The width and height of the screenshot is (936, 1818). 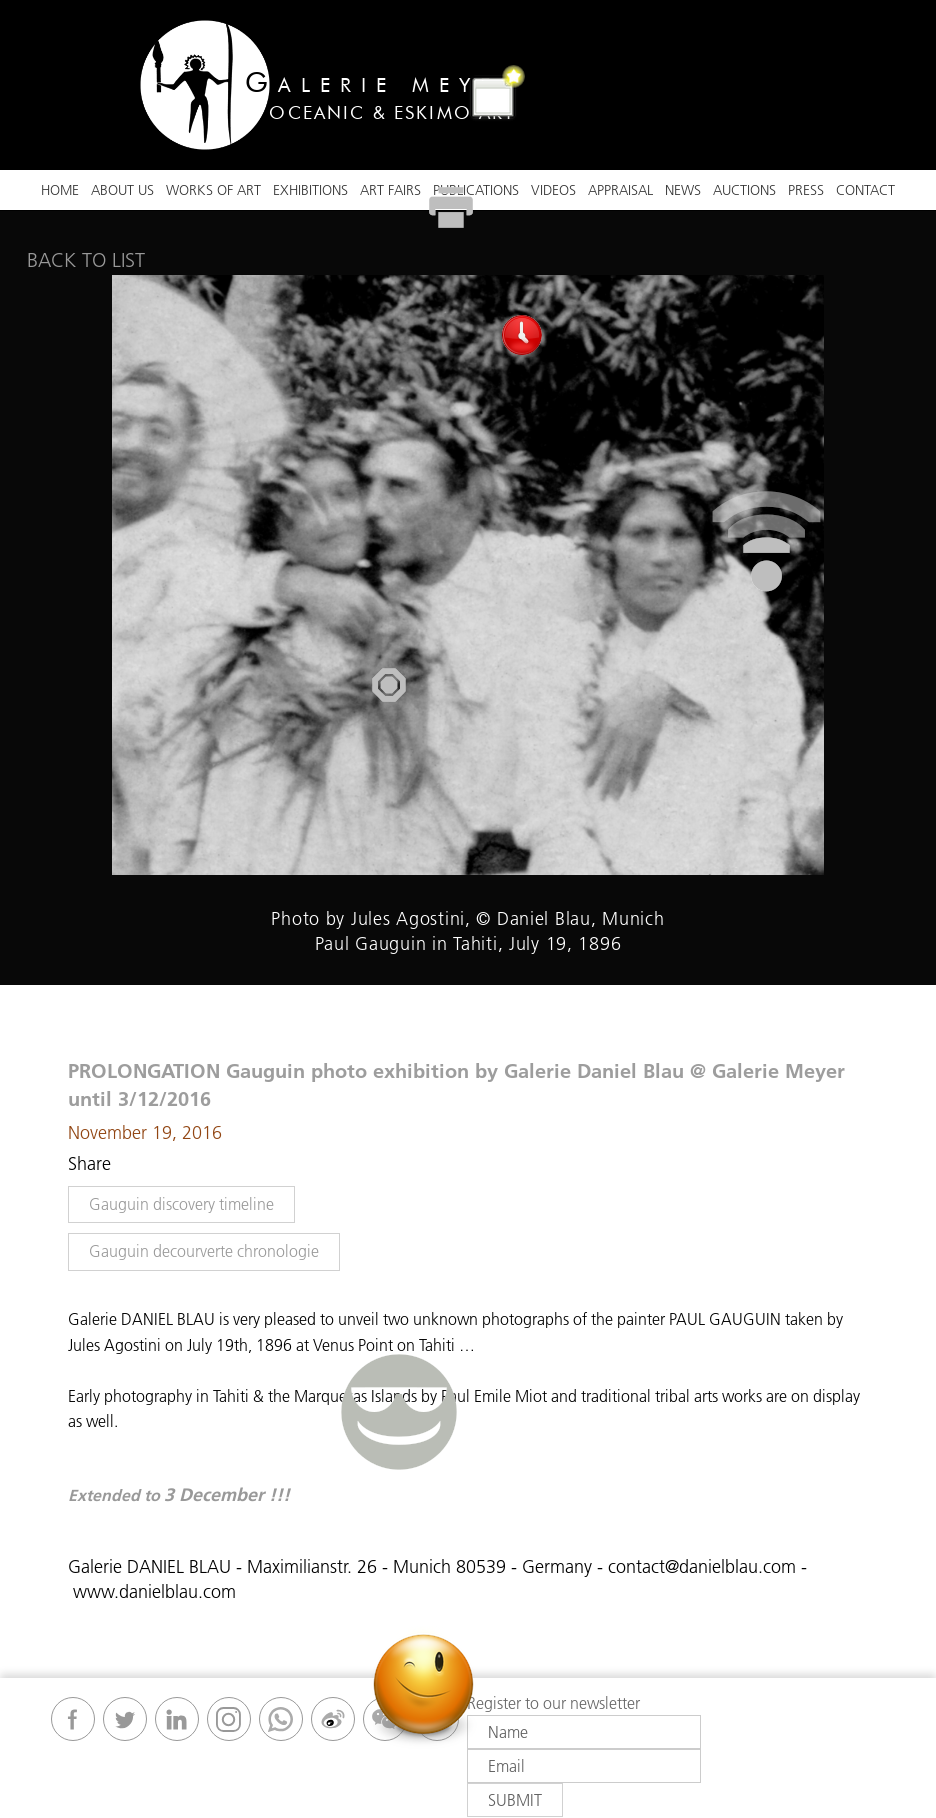 What do you see at coordinates (399, 1412) in the screenshot?
I see `react with a cool or confident emoji` at bounding box center [399, 1412].